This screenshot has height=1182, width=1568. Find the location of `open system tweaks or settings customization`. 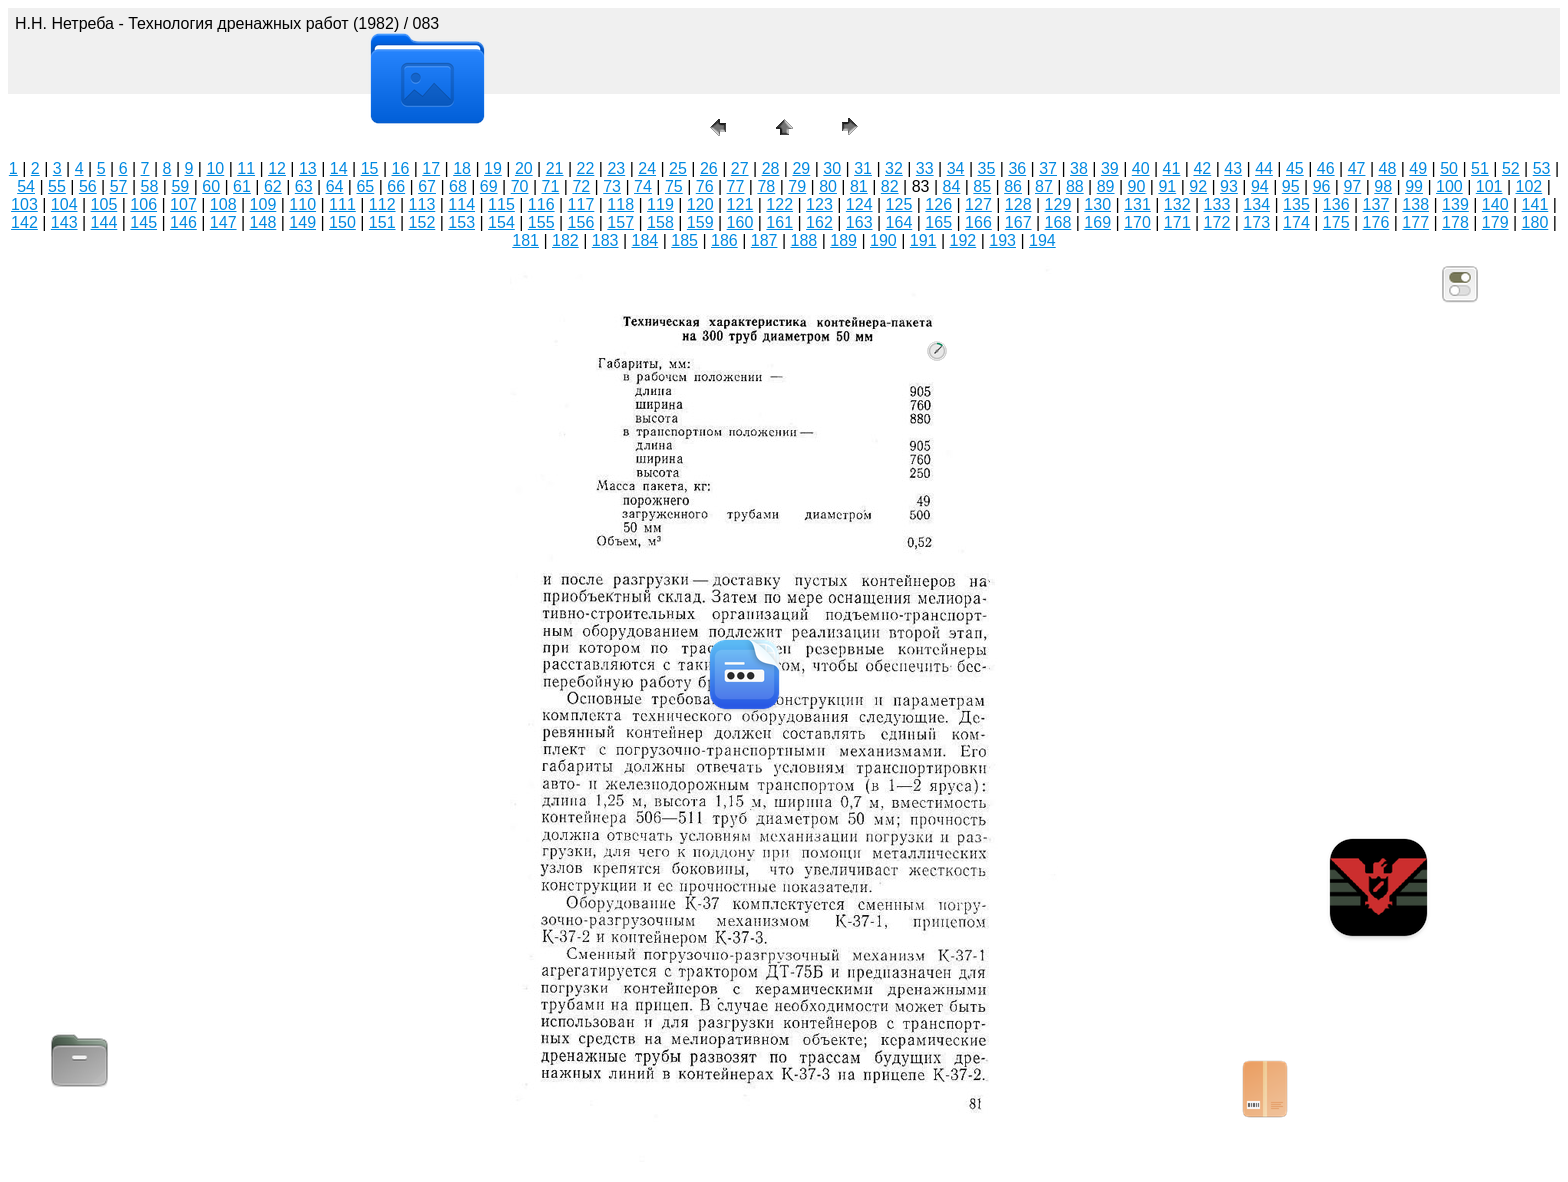

open system tweaks or settings customization is located at coordinates (1460, 284).